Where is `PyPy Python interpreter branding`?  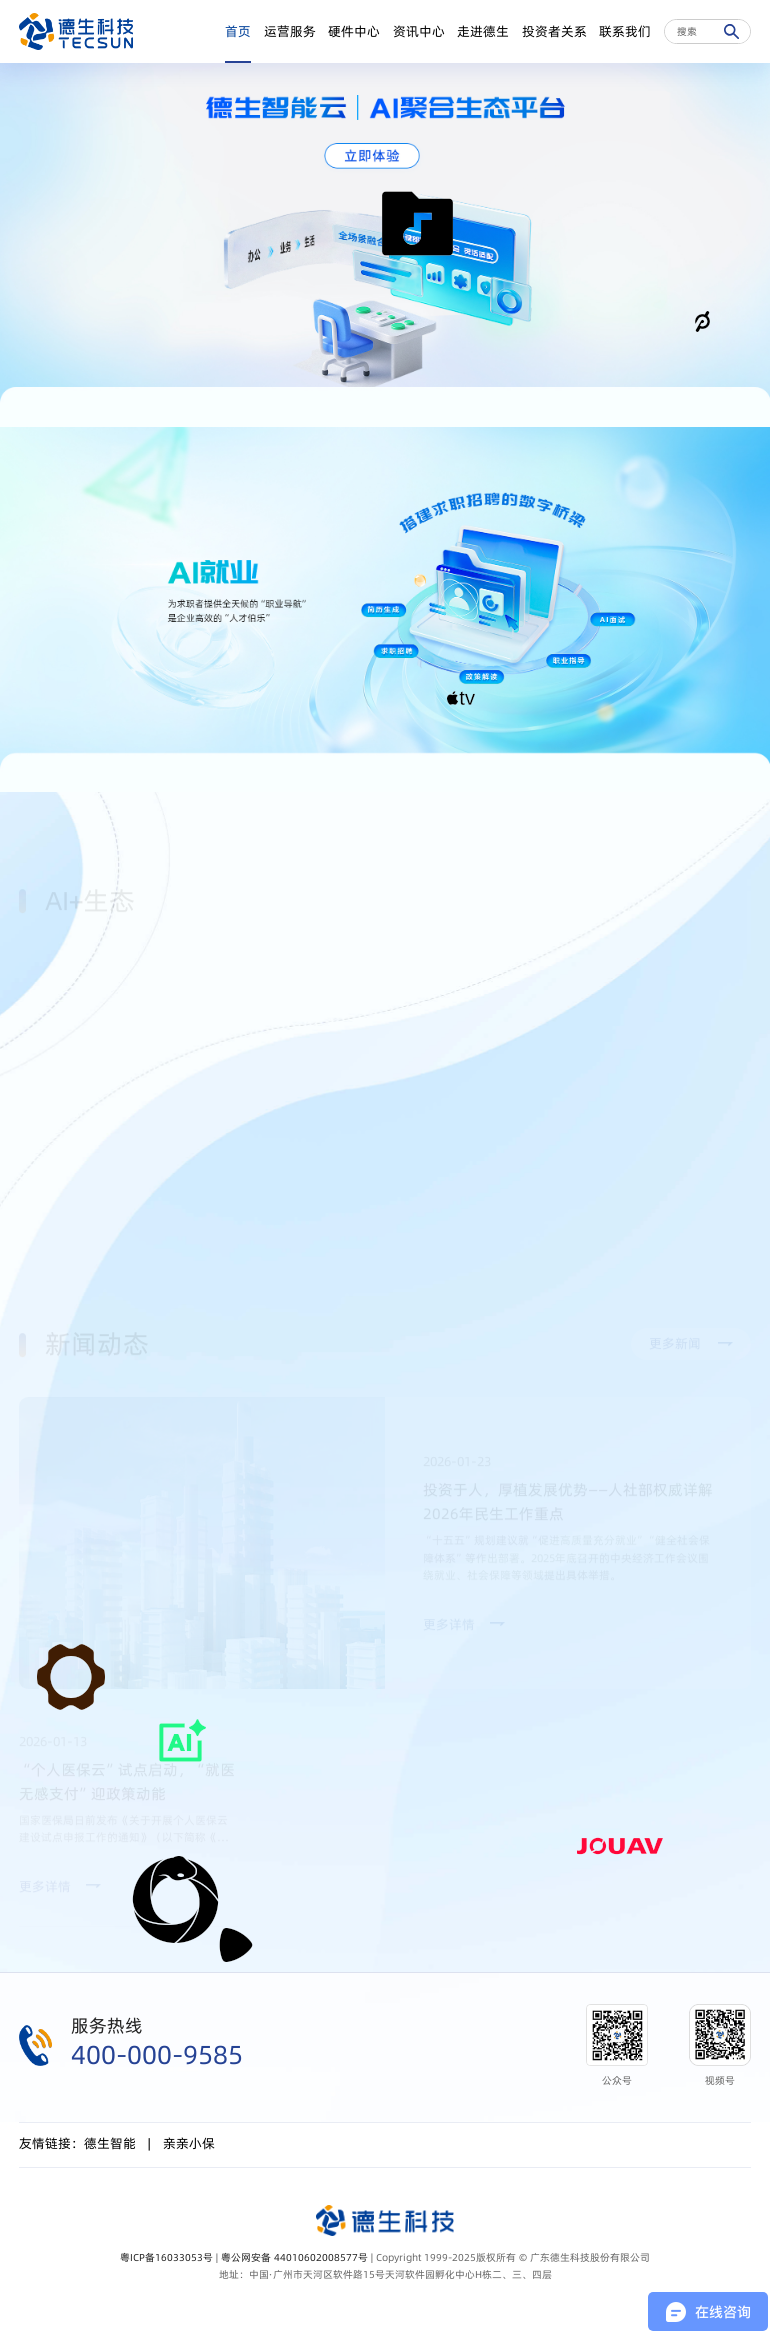
PyPy Python interpreter branding is located at coordinates (175, 1899).